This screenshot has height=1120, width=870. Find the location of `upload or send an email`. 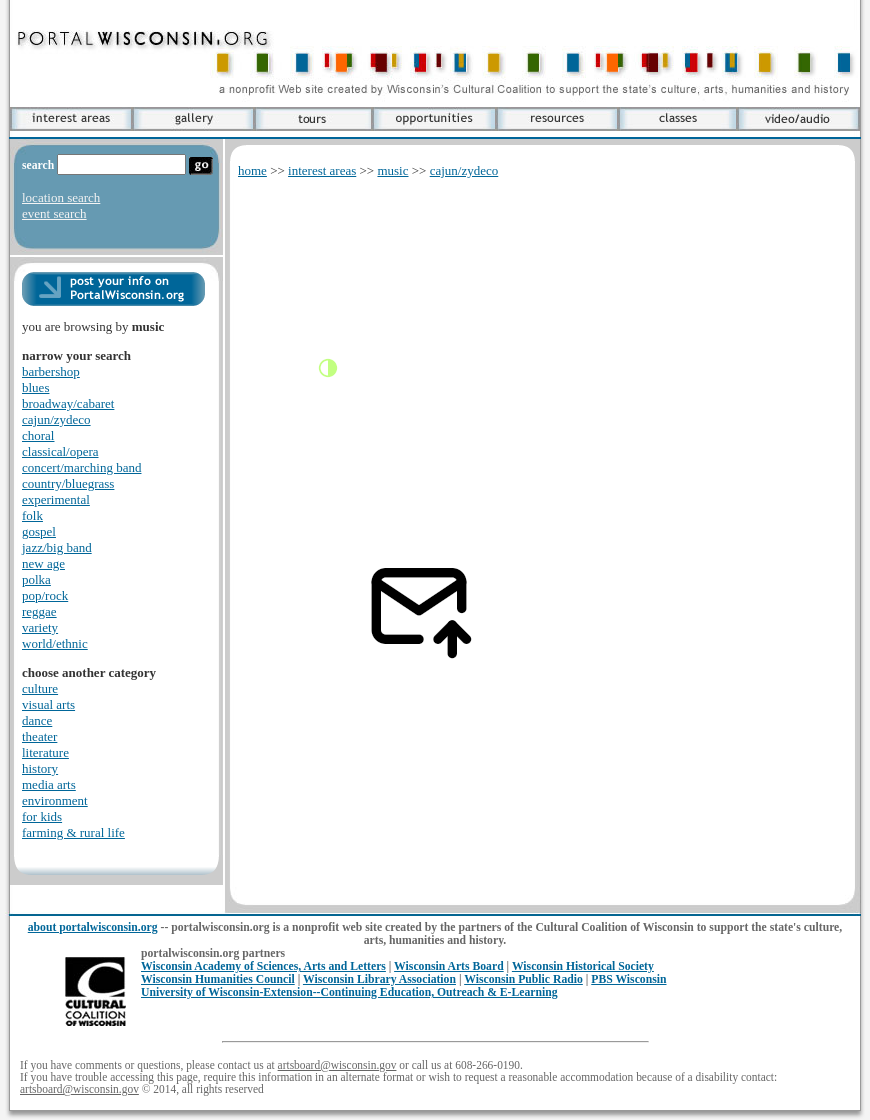

upload or send an email is located at coordinates (419, 606).